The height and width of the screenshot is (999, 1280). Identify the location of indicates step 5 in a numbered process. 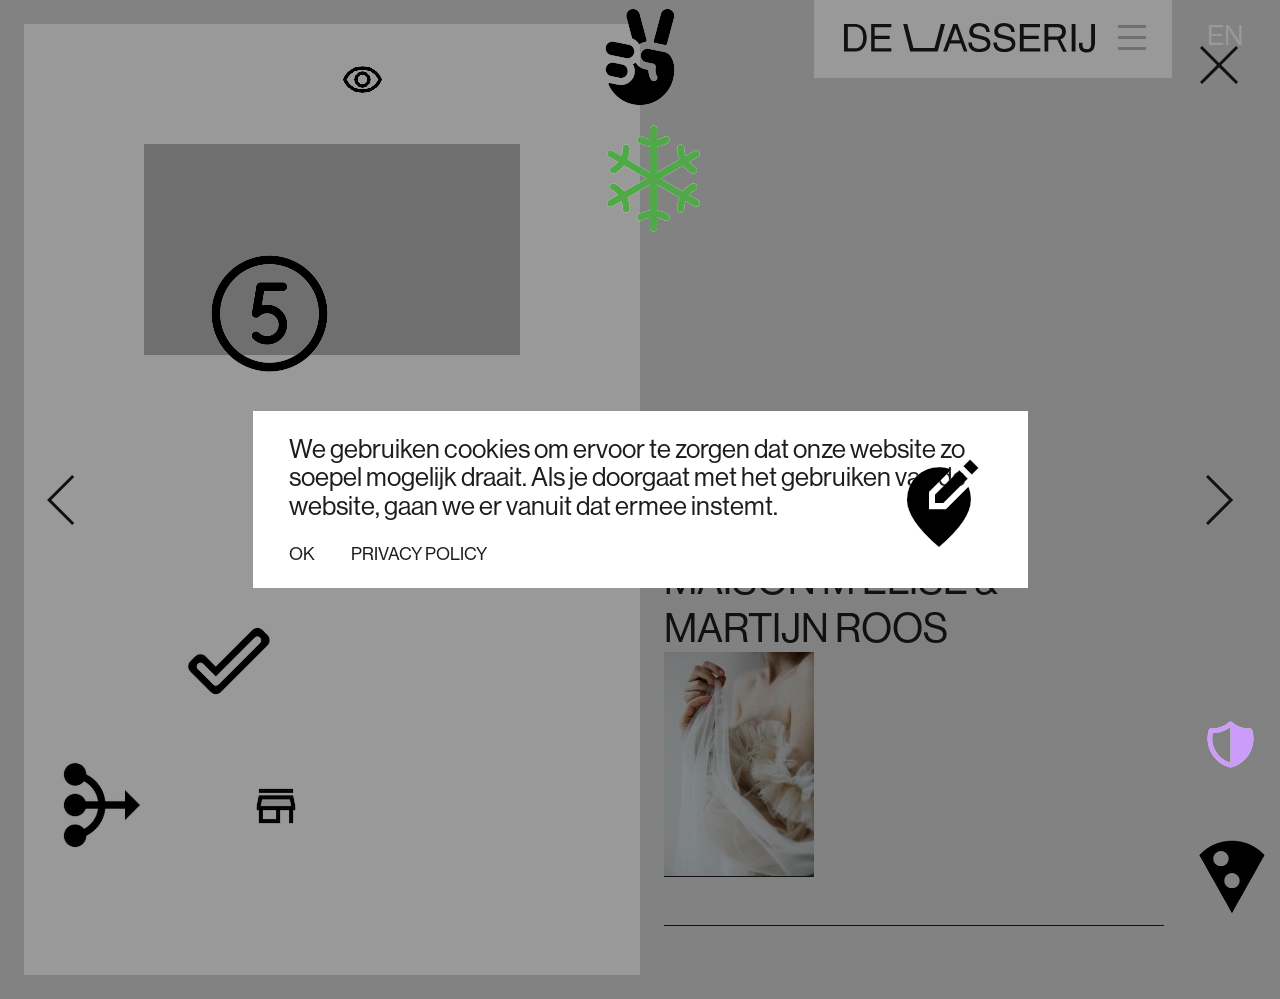
(269, 313).